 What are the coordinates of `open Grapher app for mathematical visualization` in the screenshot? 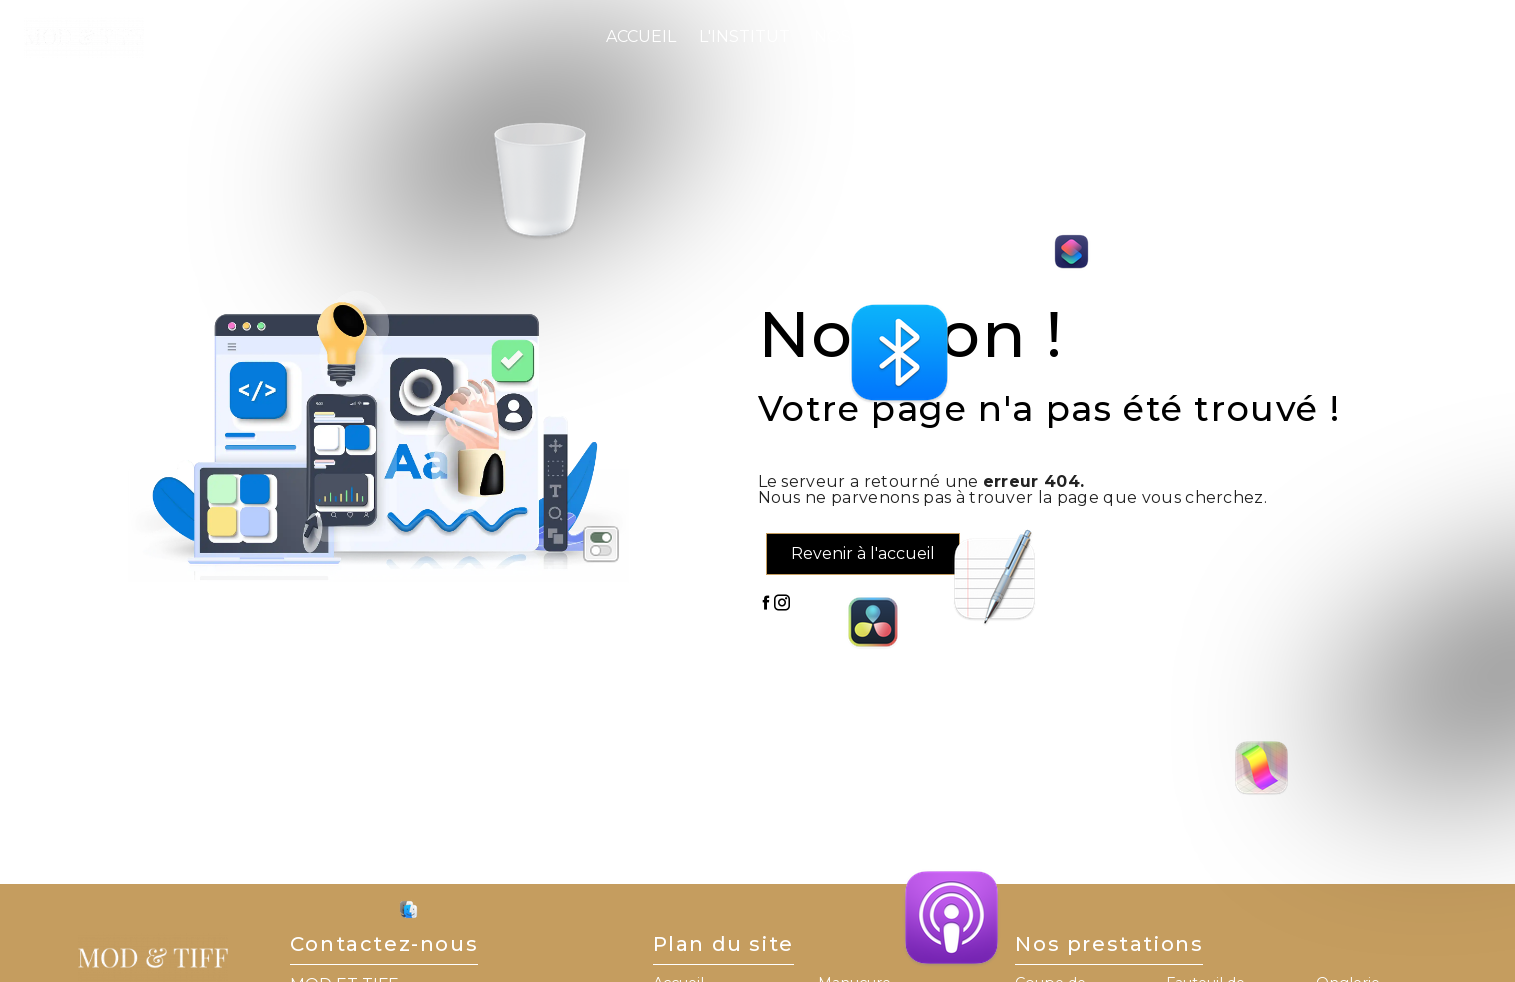 It's located at (1261, 767).